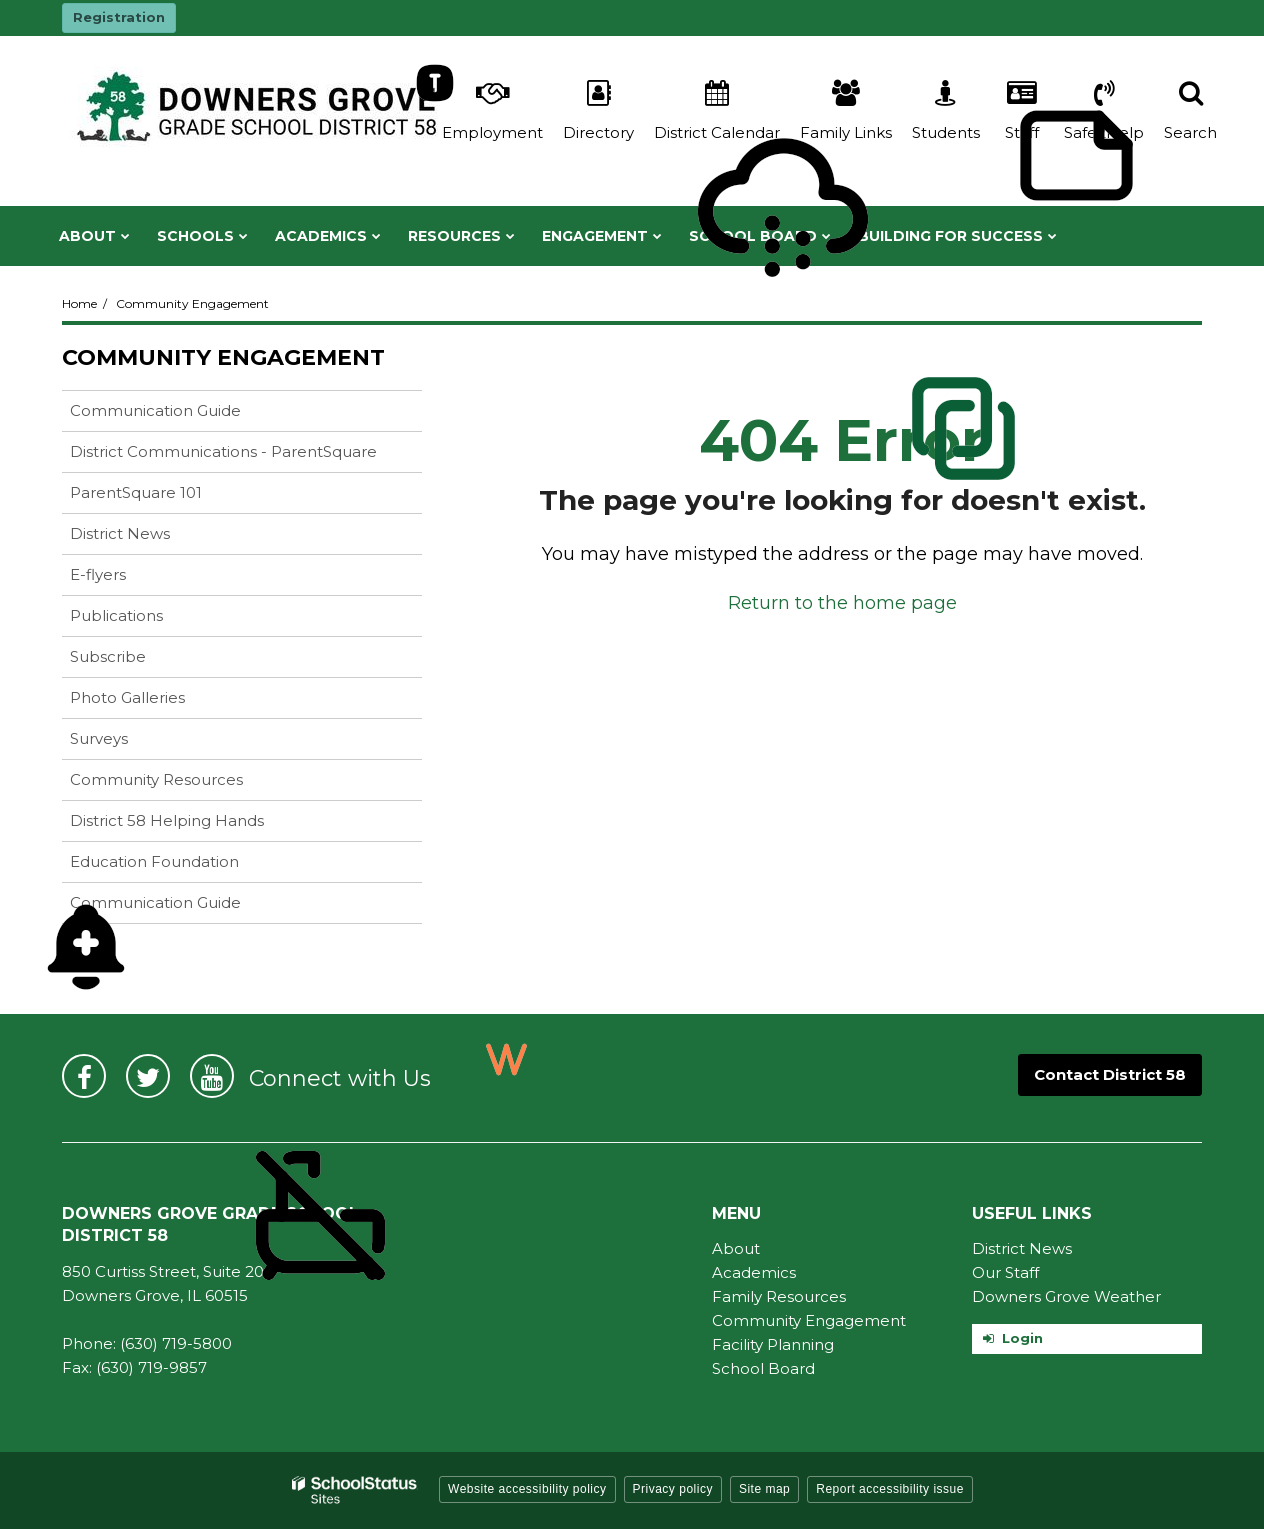 The image size is (1264, 1529). I want to click on view linked or connected layers, so click(963, 428).